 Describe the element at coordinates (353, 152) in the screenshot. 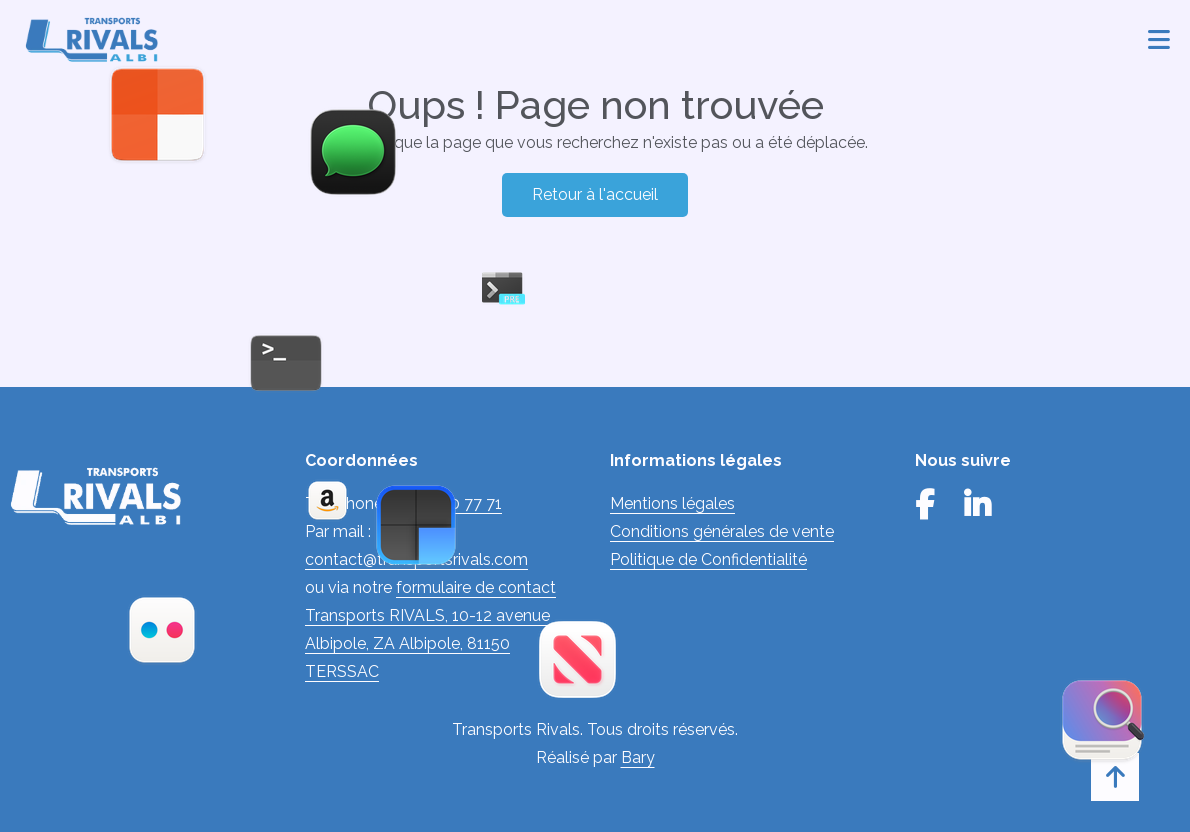

I see `open the messages app` at that location.